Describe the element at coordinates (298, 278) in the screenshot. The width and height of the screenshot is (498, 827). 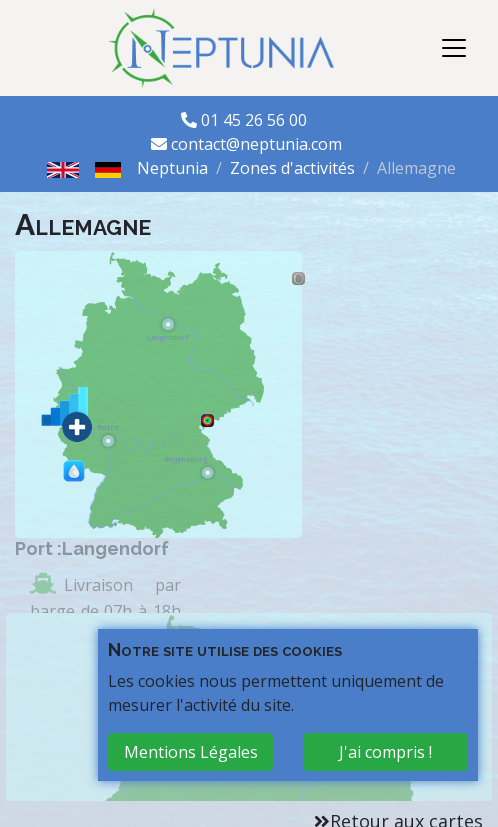
I see `open the Apple Watch companion app` at that location.